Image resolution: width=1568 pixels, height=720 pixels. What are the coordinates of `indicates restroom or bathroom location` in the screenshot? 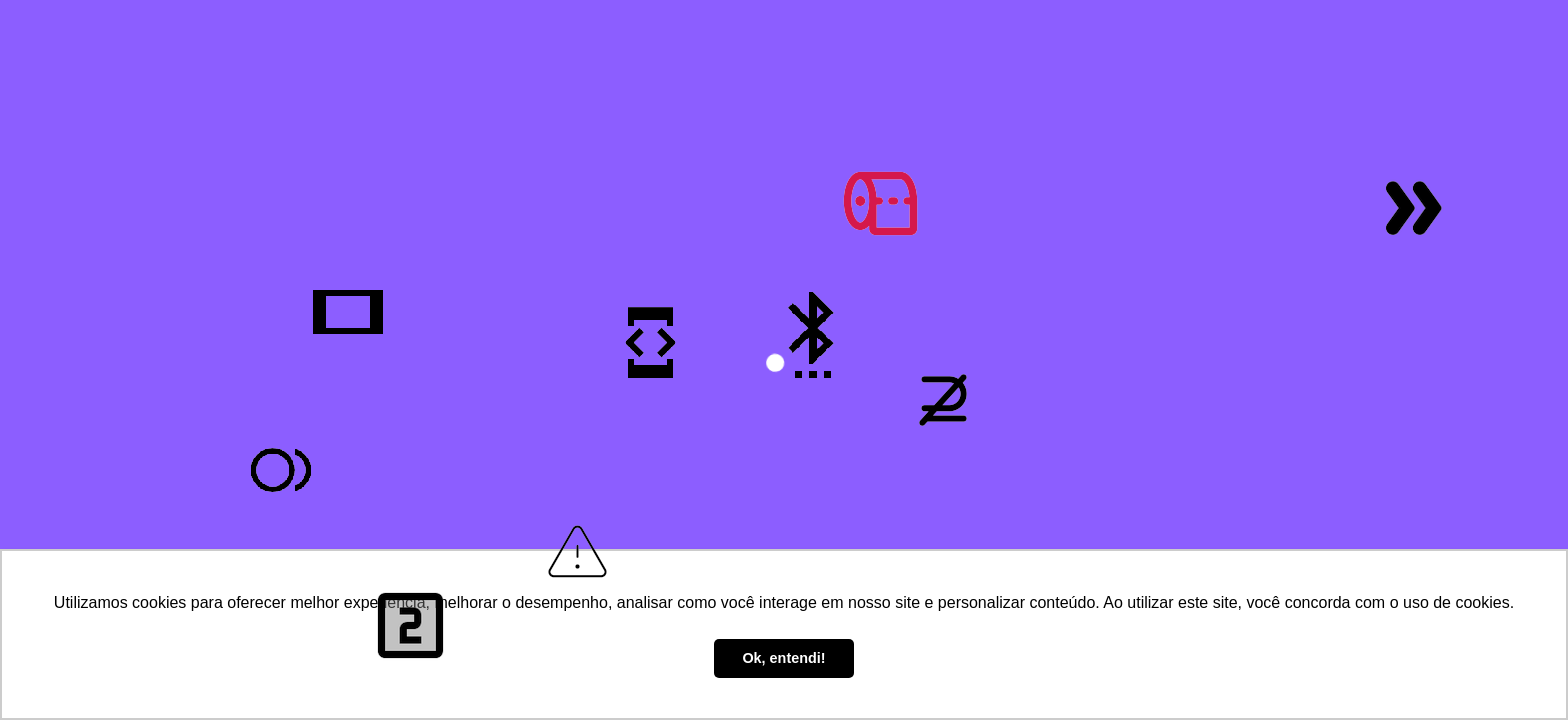 It's located at (880, 203).